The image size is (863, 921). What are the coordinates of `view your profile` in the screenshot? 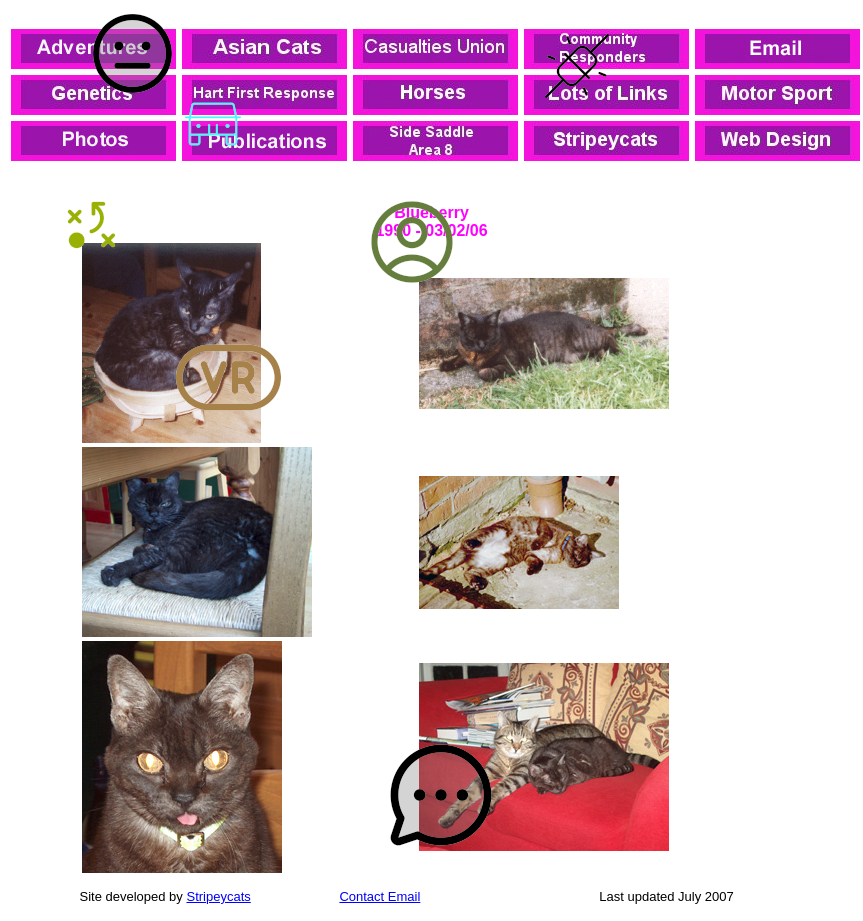 It's located at (412, 242).